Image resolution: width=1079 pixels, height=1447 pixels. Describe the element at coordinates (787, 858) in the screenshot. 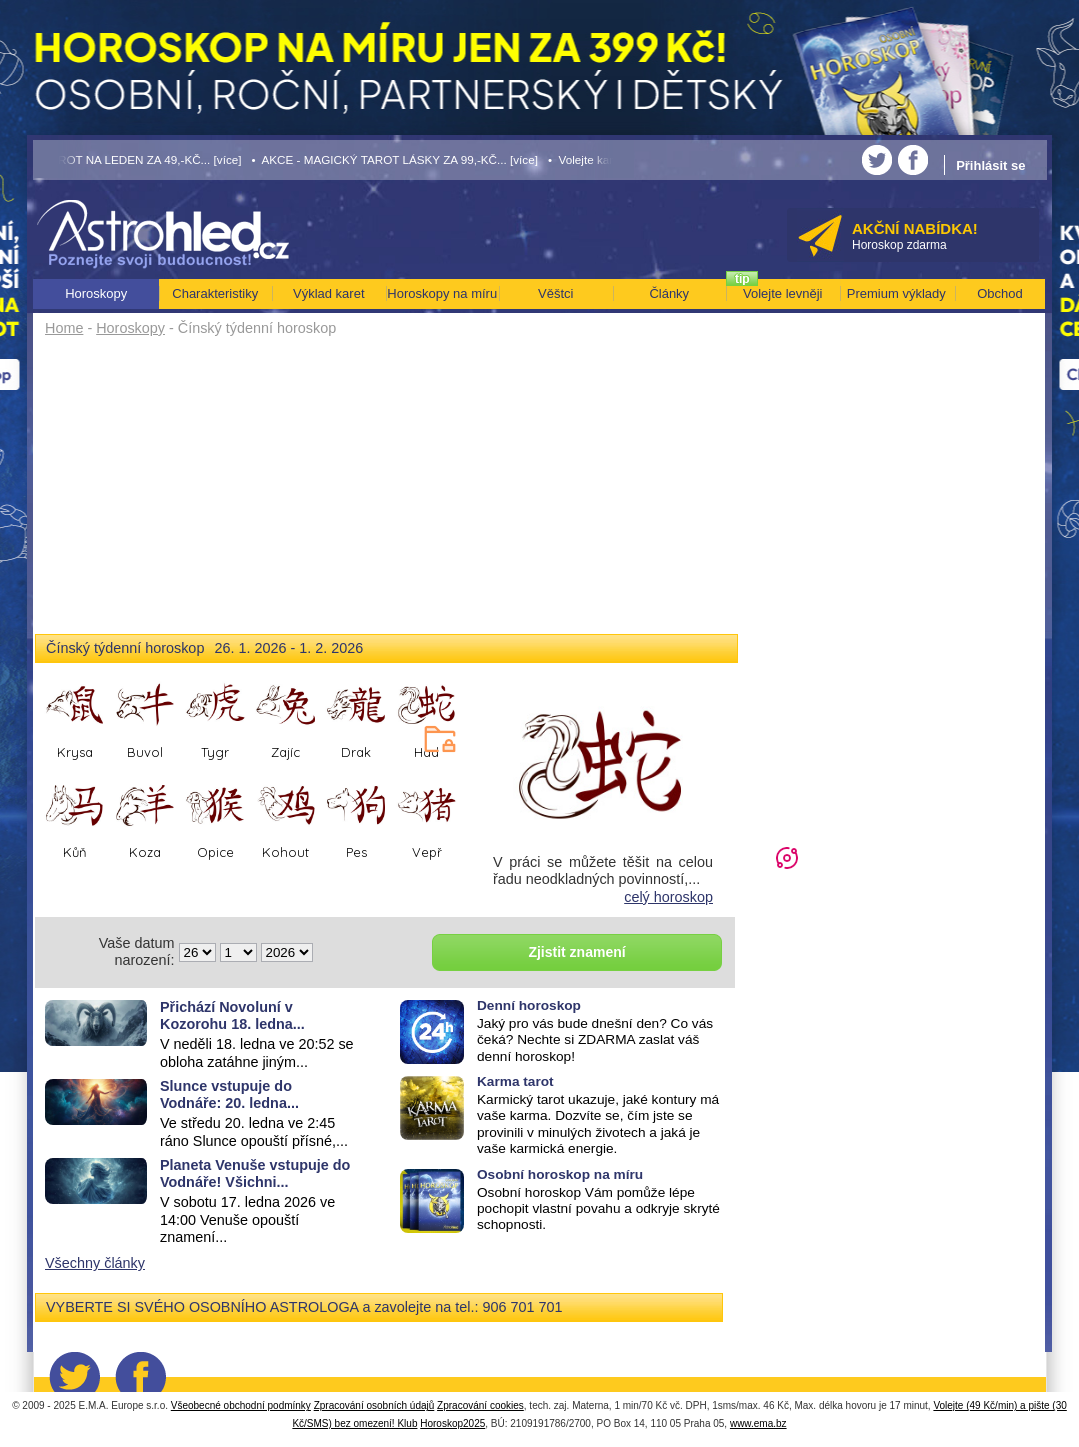

I see `view orbital or satellite tracking` at that location.